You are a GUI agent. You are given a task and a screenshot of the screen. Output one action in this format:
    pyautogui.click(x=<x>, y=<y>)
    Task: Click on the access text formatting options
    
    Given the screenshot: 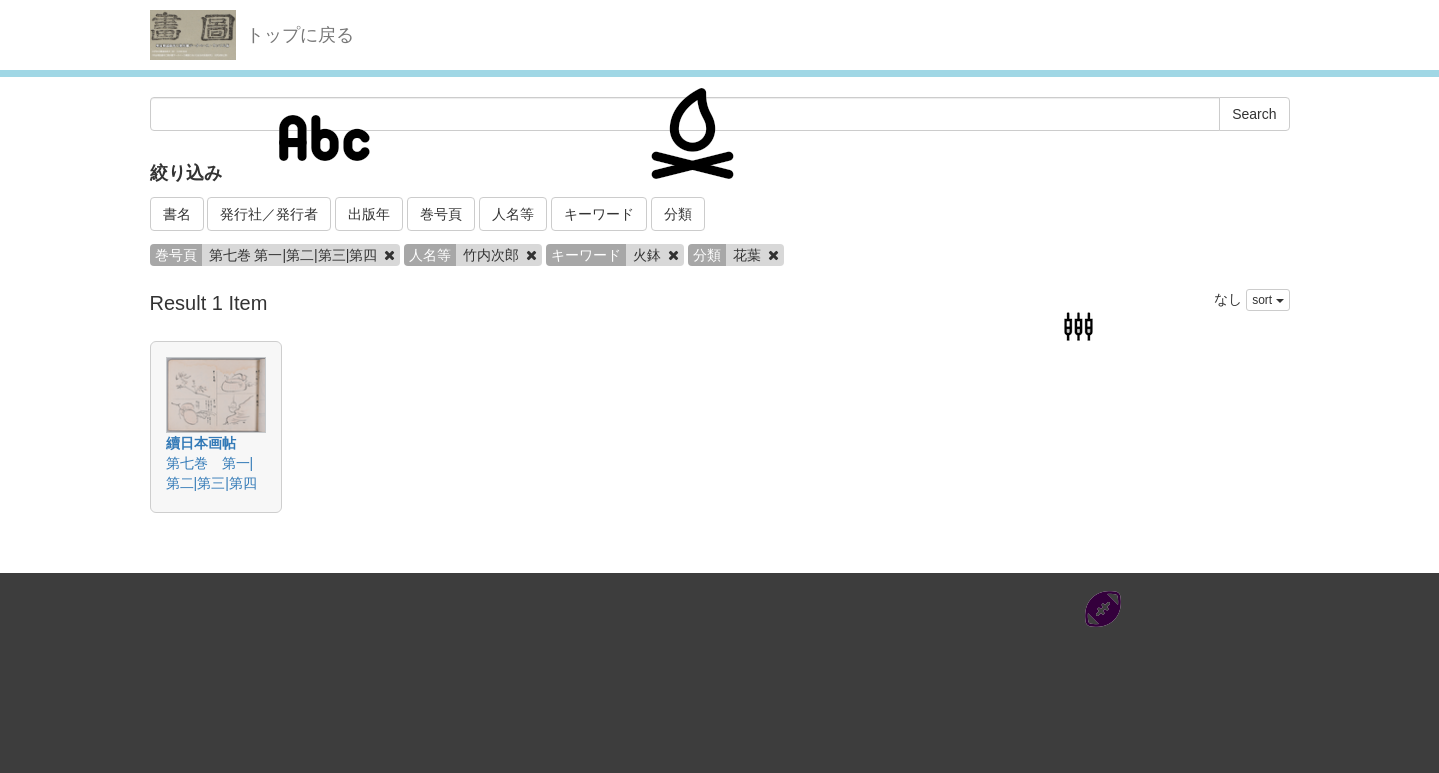 What is the action you would take?
    pyautogui.click(x=325, y=138)
    